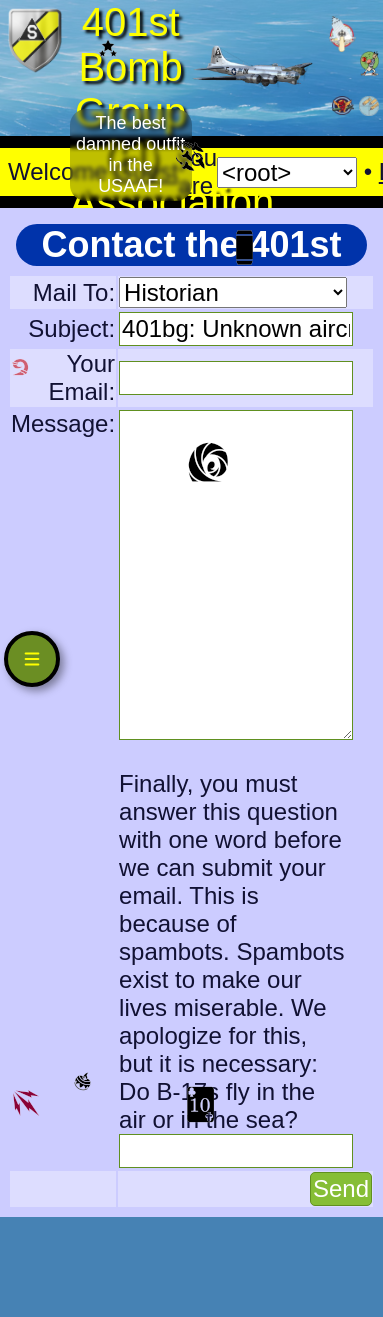  I want to click on ten of clubs playing card, so click(200, 1104).